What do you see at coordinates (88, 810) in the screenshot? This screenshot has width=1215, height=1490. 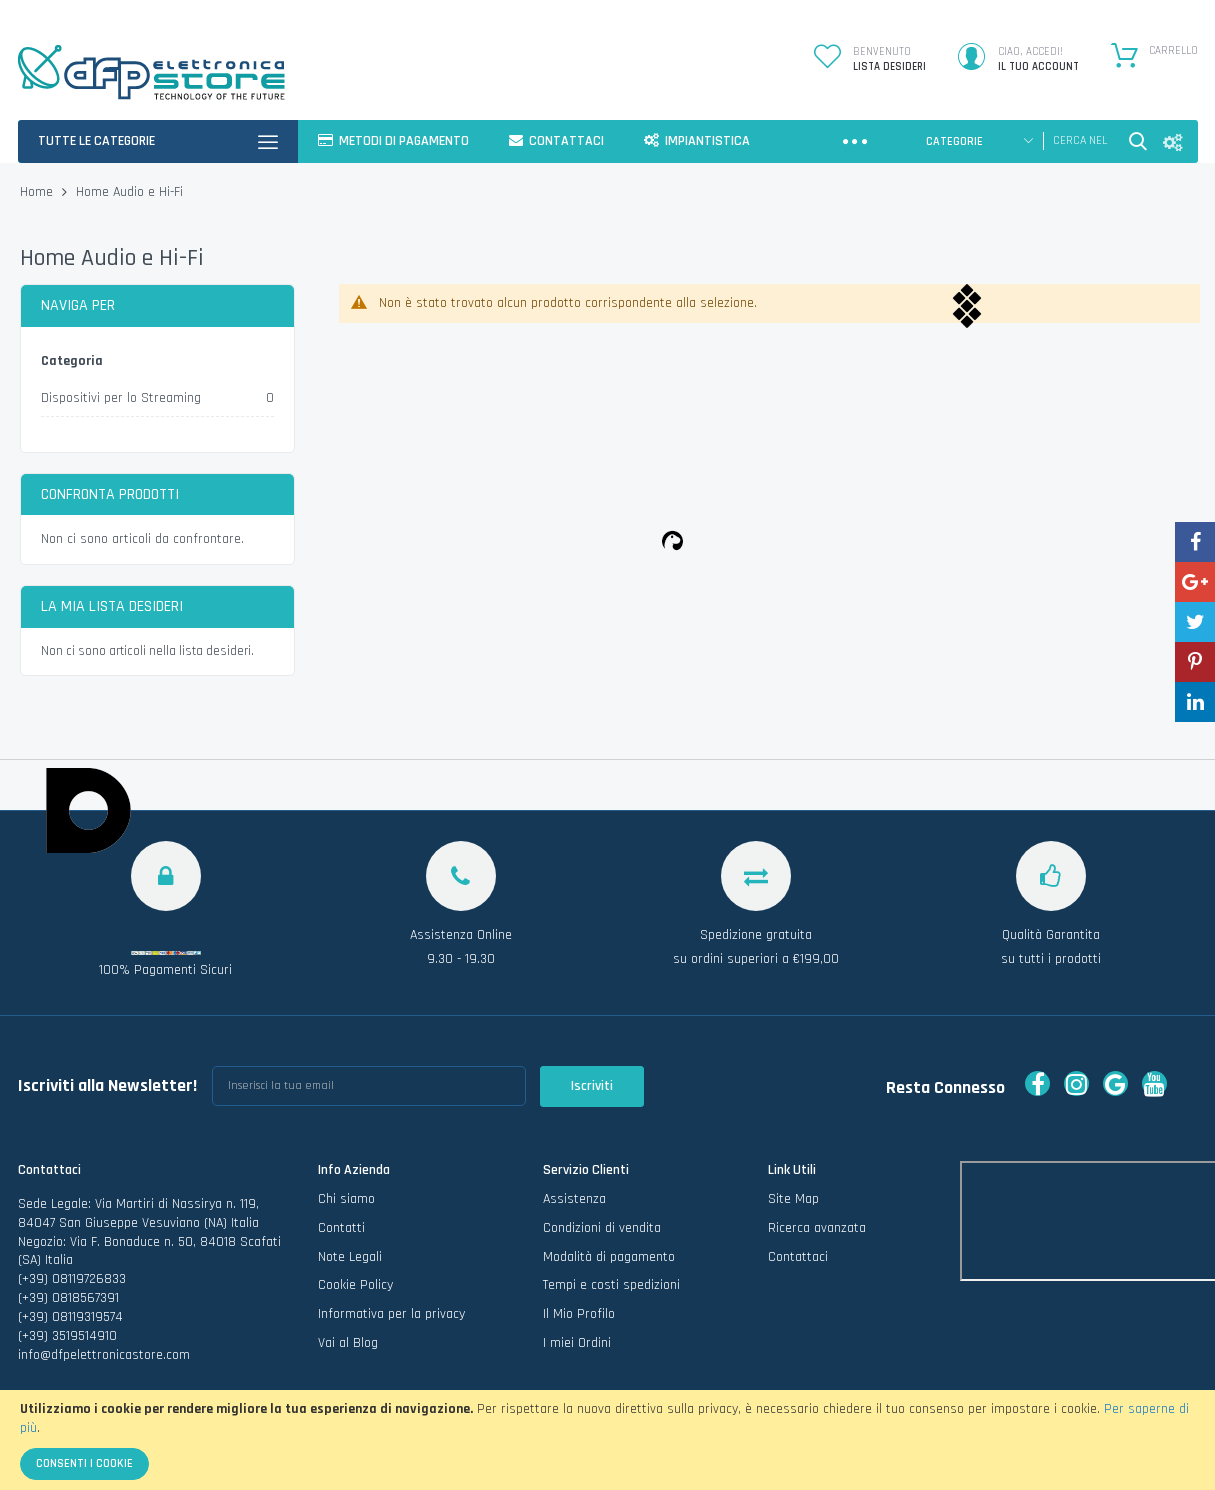 I see `DatoCMS logo` at bounding box center [88, 810].